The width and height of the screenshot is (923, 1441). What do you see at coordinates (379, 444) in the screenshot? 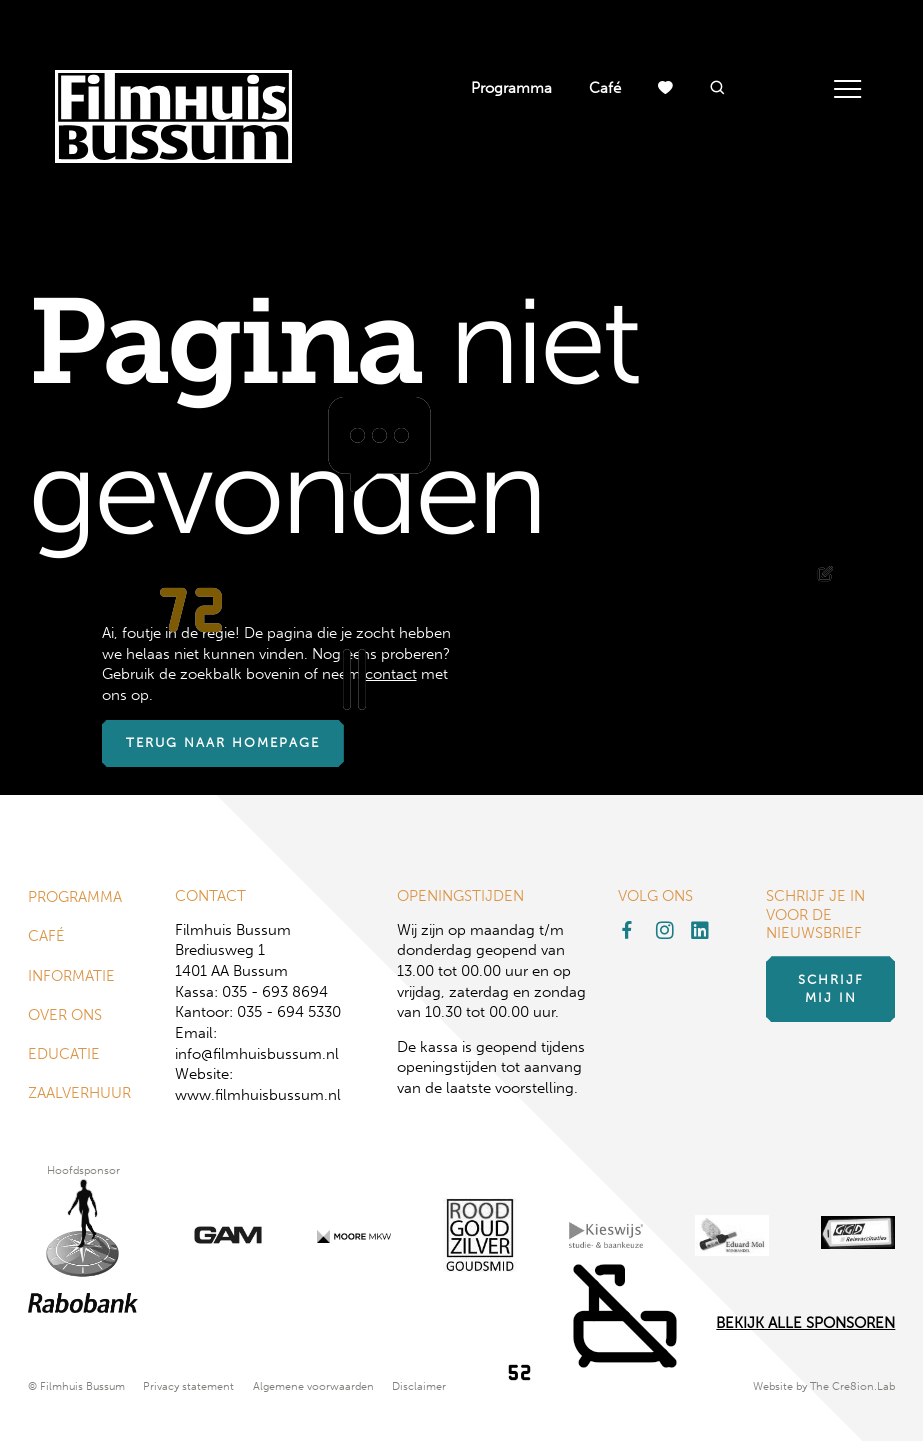
I see `open chat or messaging` at bounding box center [379, 444].